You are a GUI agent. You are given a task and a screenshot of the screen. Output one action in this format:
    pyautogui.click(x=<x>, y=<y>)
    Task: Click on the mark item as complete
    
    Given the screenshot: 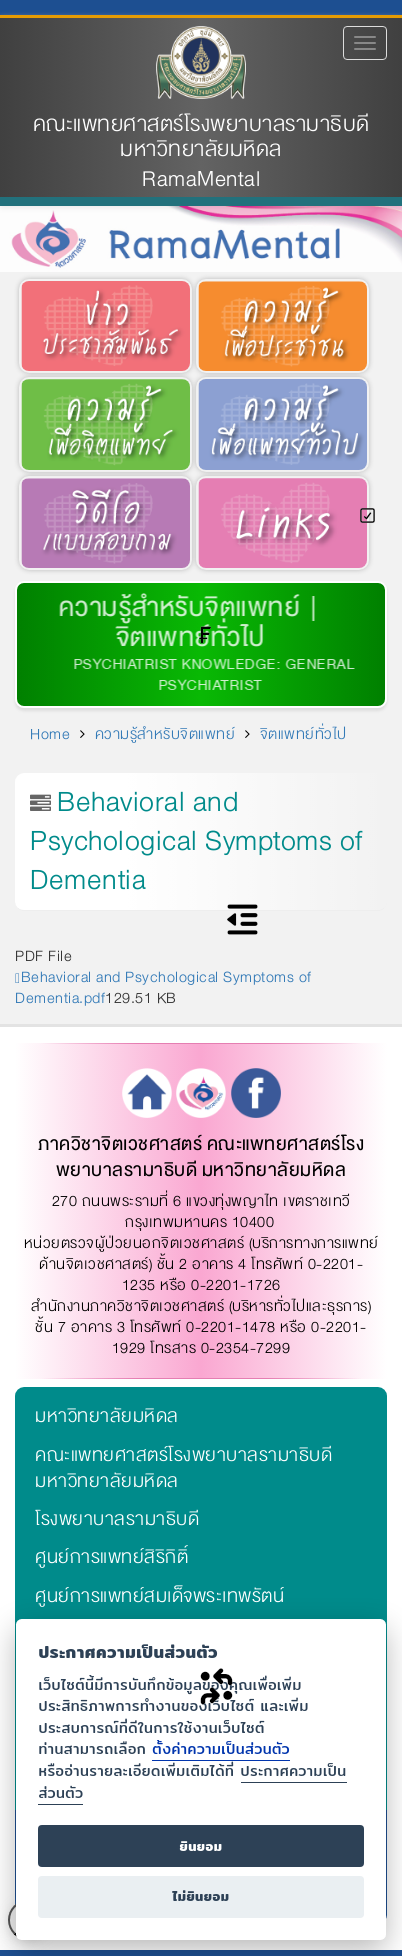 What is the action you would take?
    pyautogui.click(x=367, y=515)
    